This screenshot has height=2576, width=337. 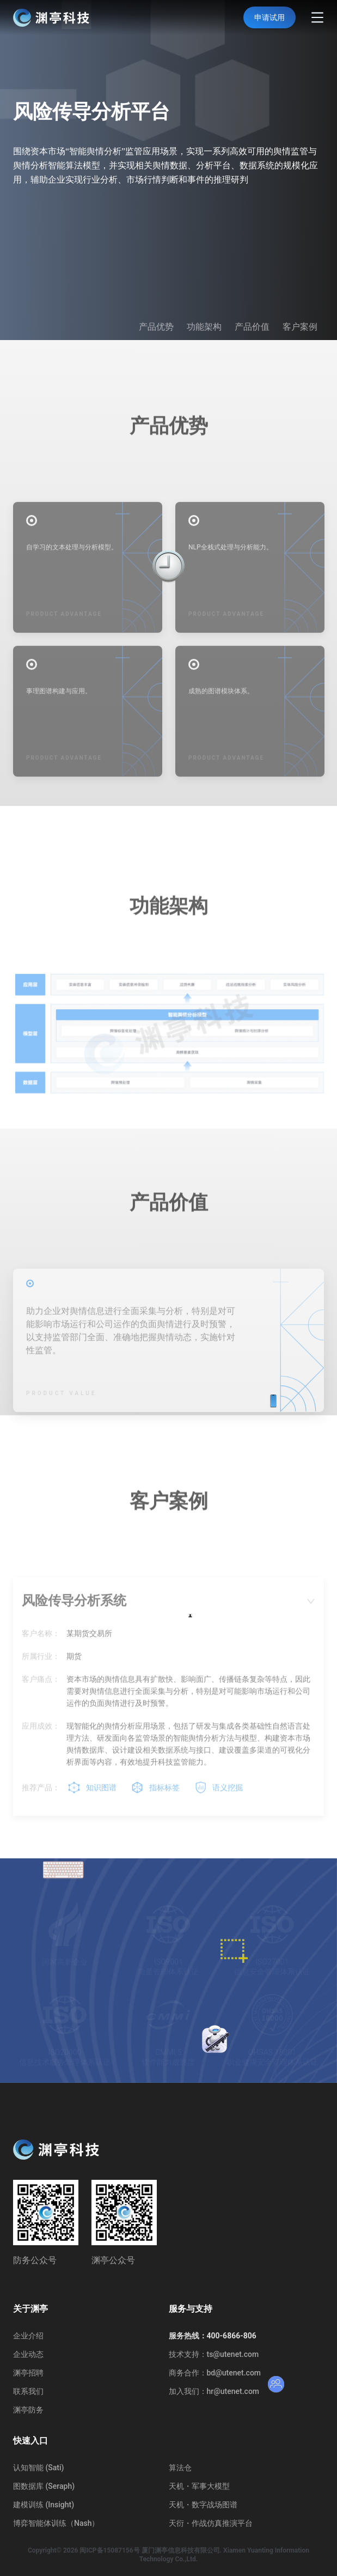 What do you see at coordinates (273, 1401) in the screenshot?
I see `iPhone 16 device icon` at bounding box center [273, 1401].